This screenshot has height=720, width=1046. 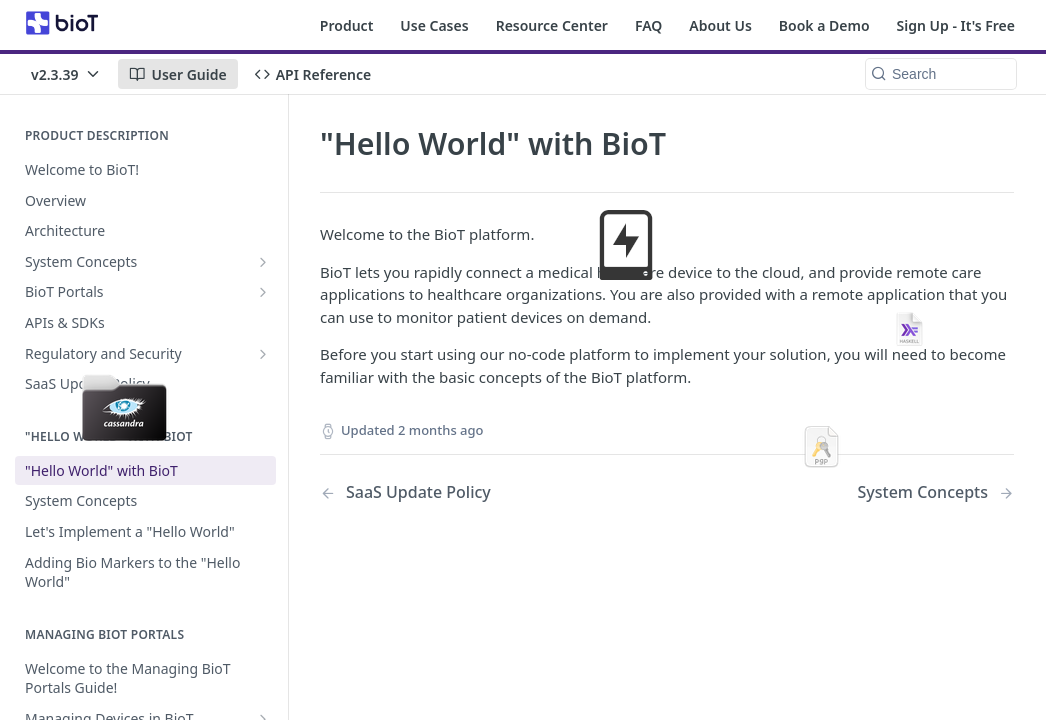 I want to click on open Cassandra database project folder, so click(x=124, y=410).